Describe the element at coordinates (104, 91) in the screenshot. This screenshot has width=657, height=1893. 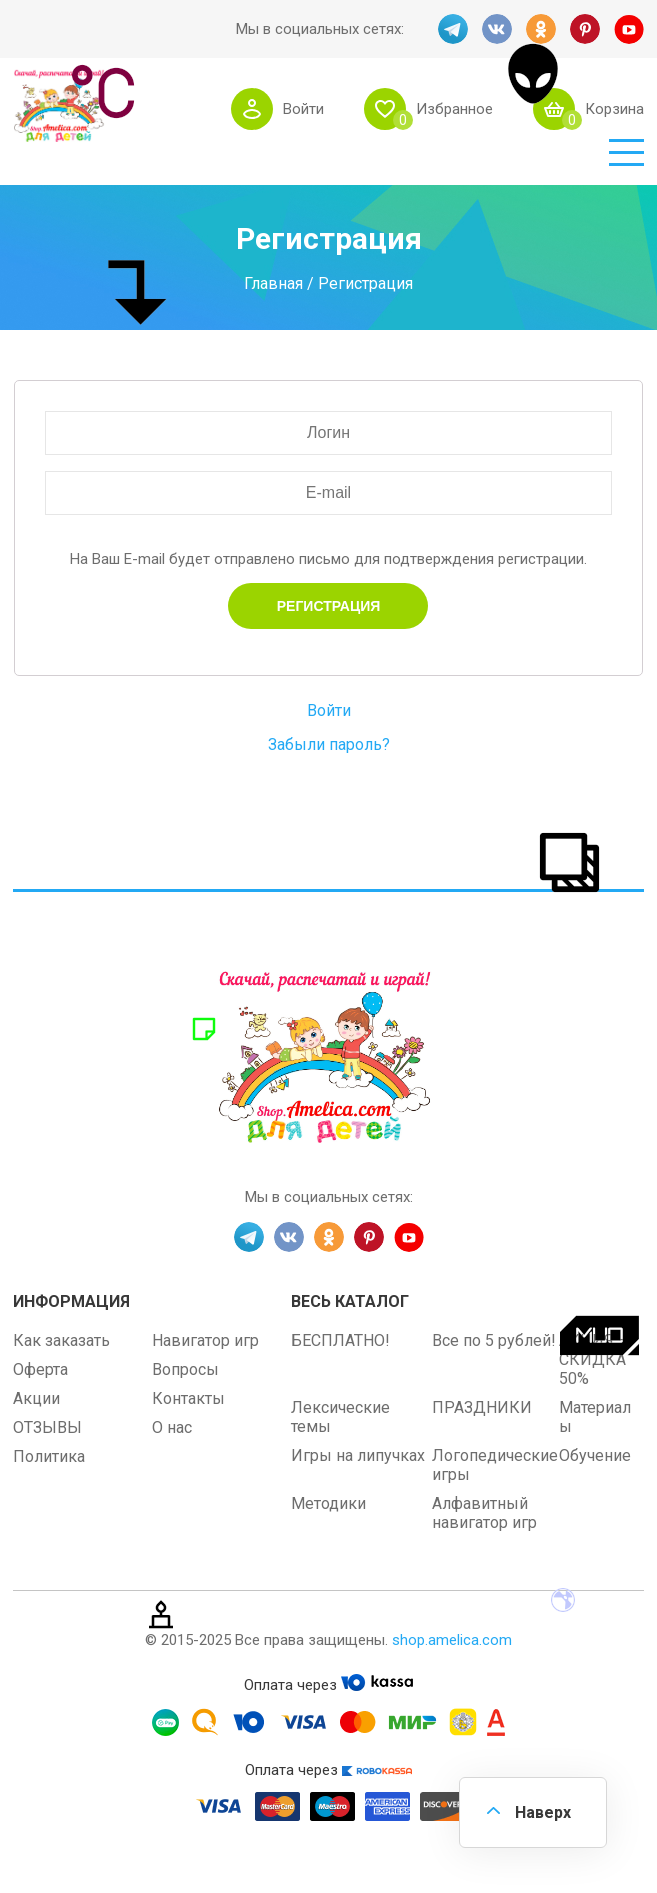
I see `indicates temperature displayed in celsius` at that location.